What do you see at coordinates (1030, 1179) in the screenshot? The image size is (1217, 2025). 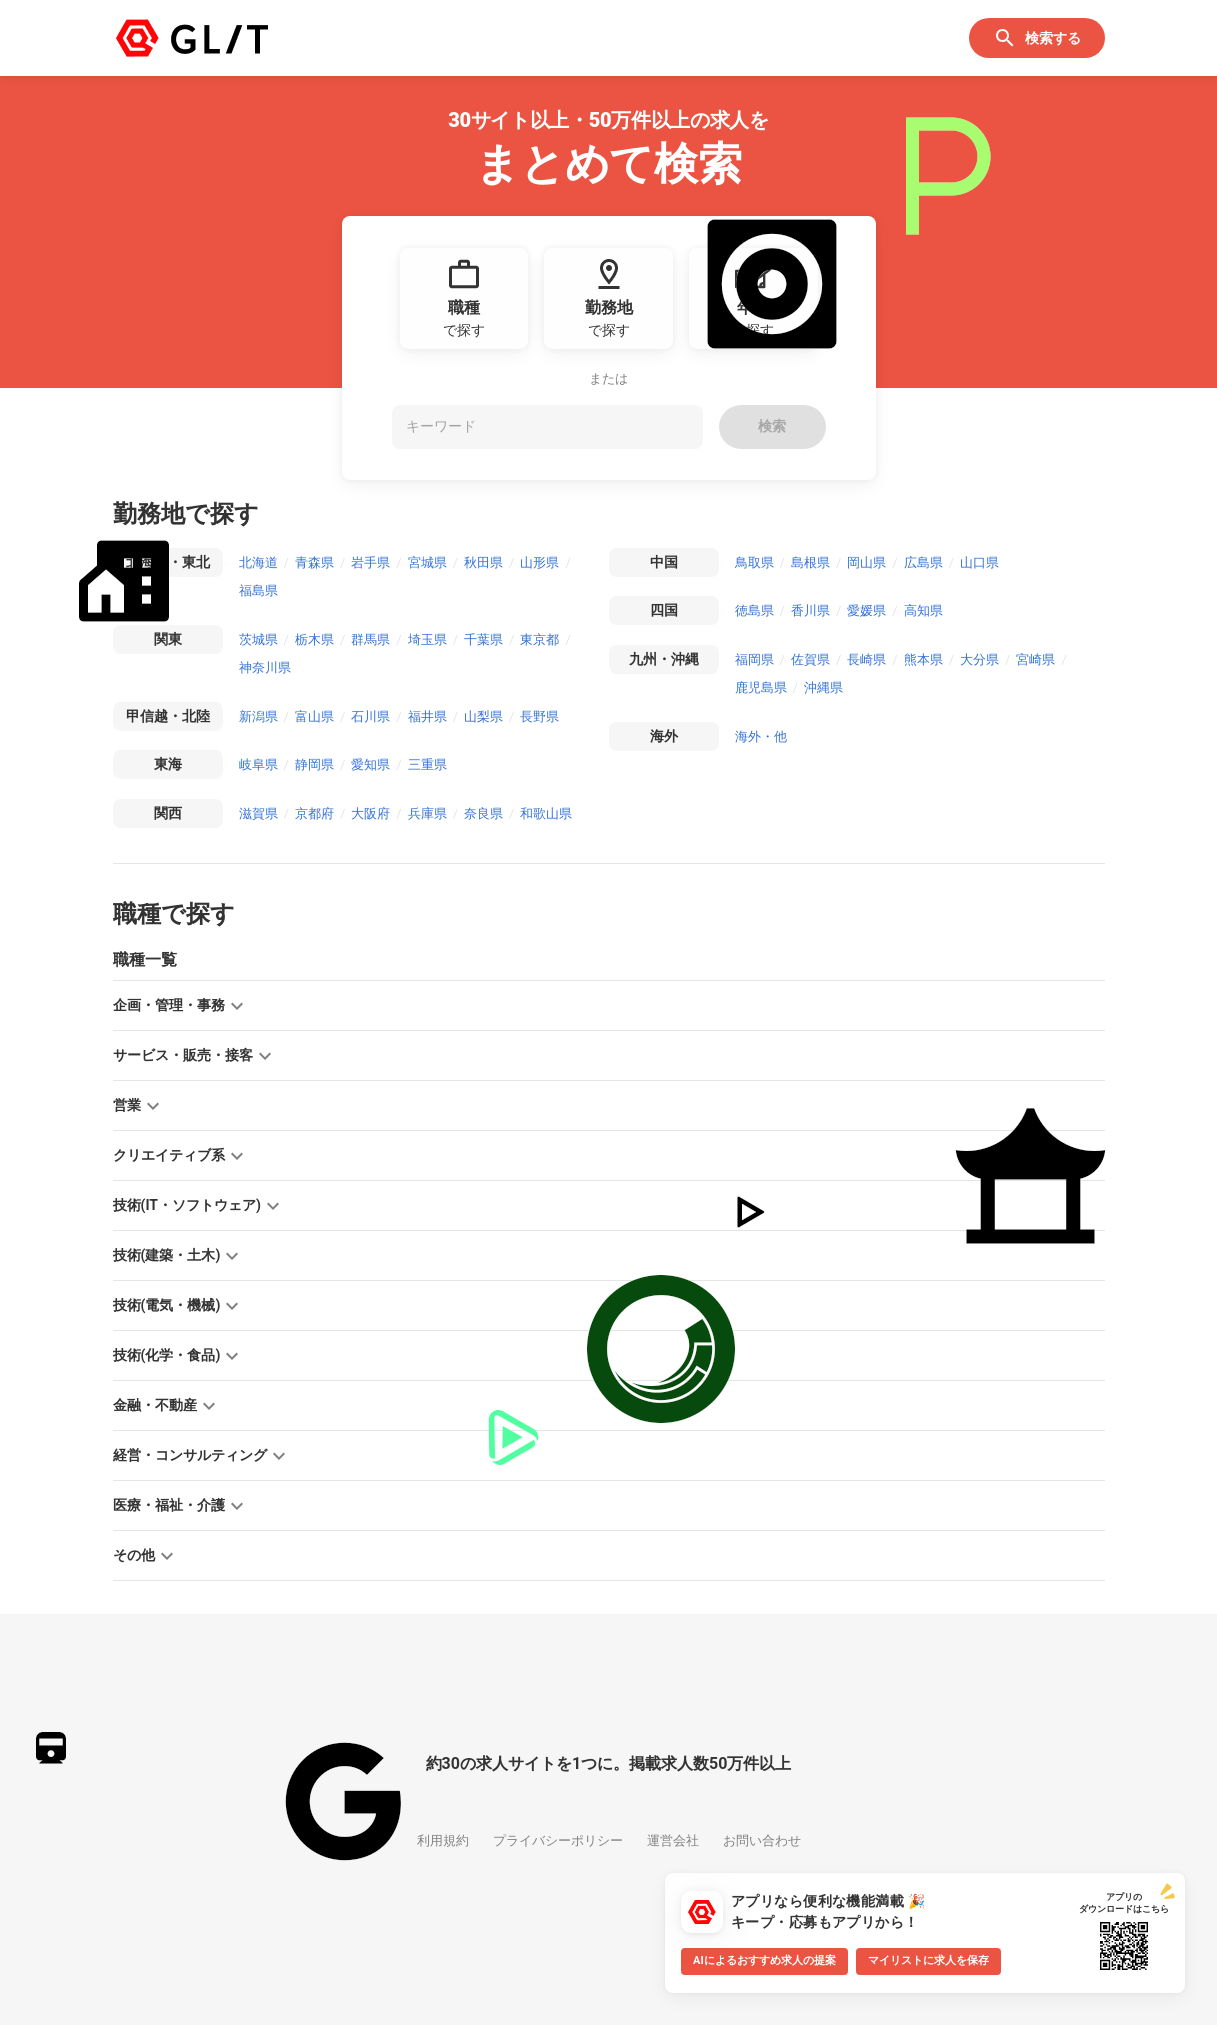 I see `access historical or cultural landmarks` at bounding box center [1030, 1179].